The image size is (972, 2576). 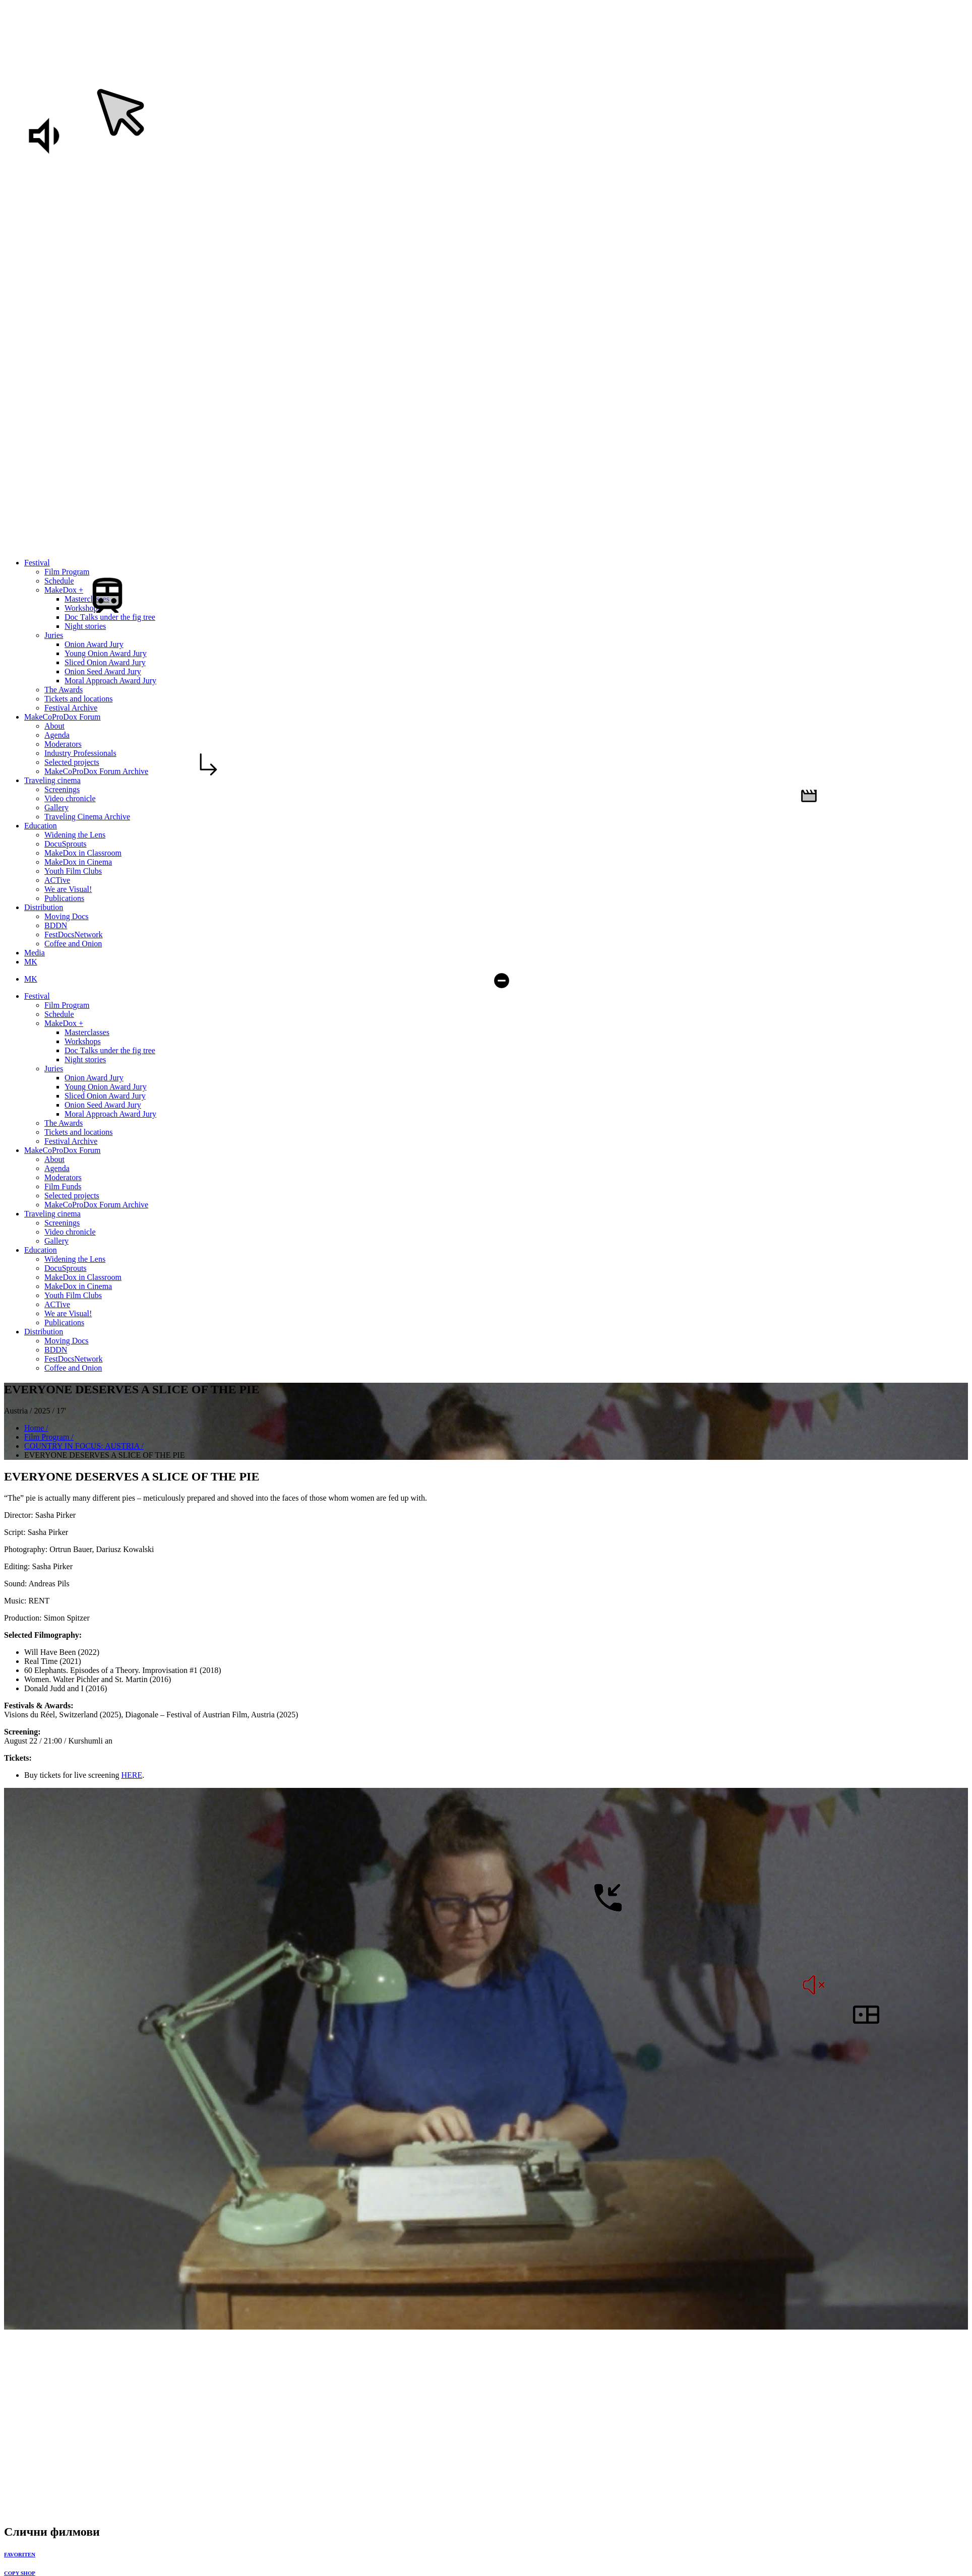 I want to click on mute audio or sound, so click(x=814, y=1985).